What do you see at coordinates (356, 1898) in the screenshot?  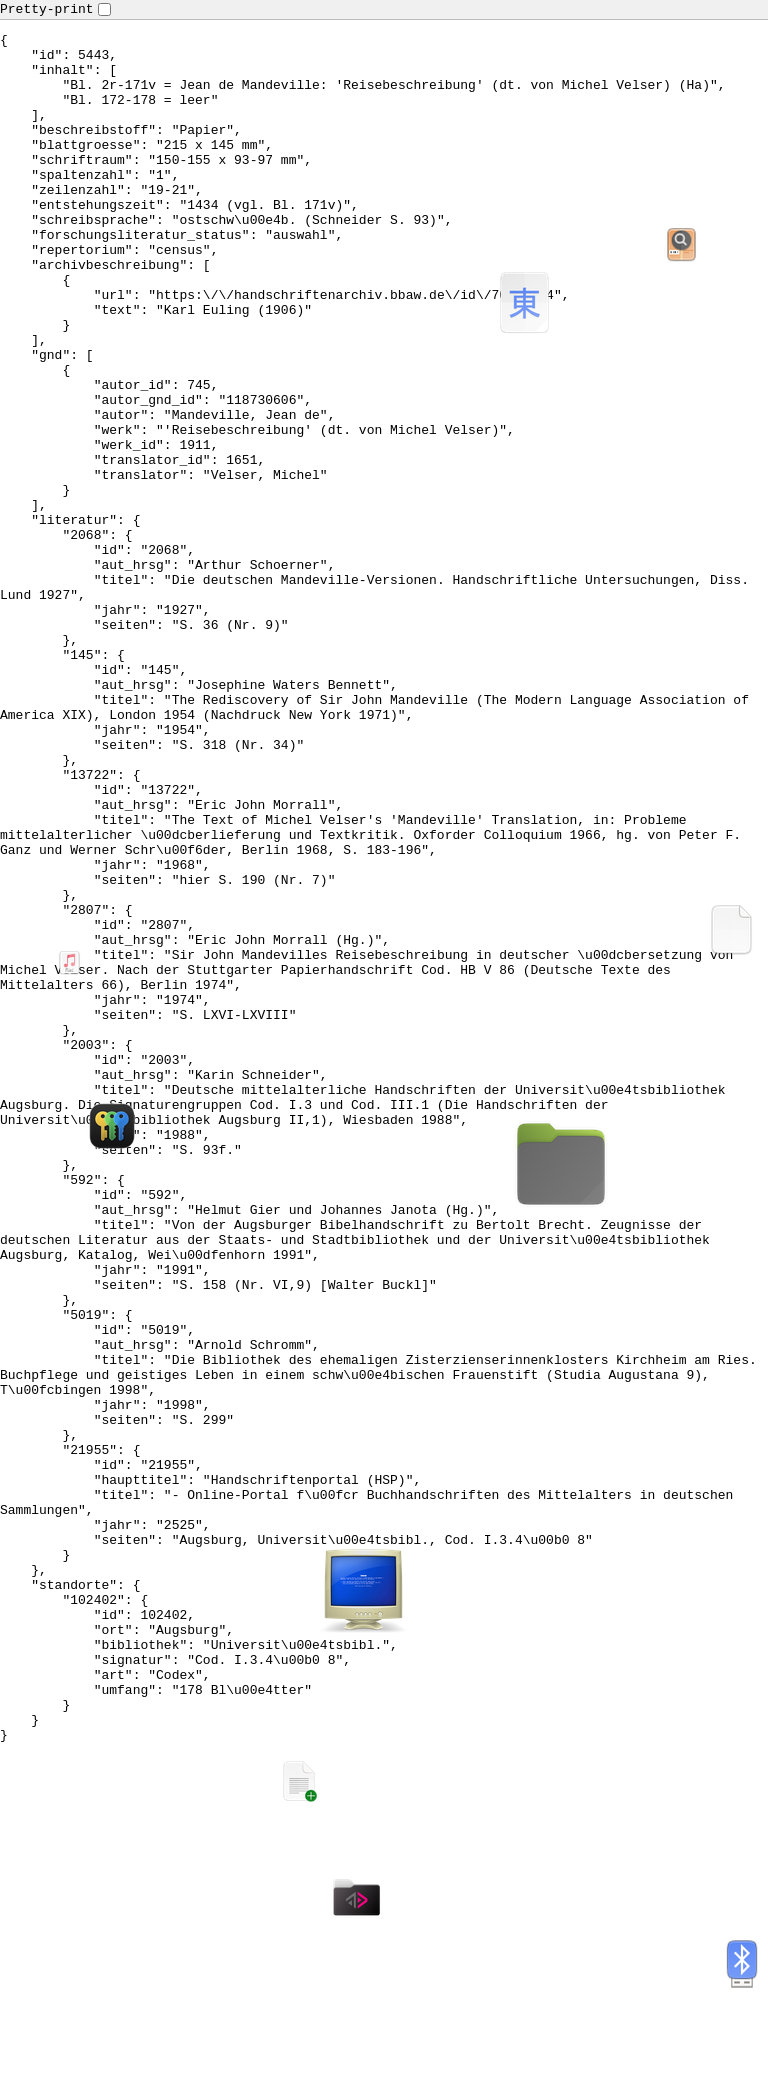 I see `folder containing ActivityPub or federated social media content` at bounding box center [356, 1898].